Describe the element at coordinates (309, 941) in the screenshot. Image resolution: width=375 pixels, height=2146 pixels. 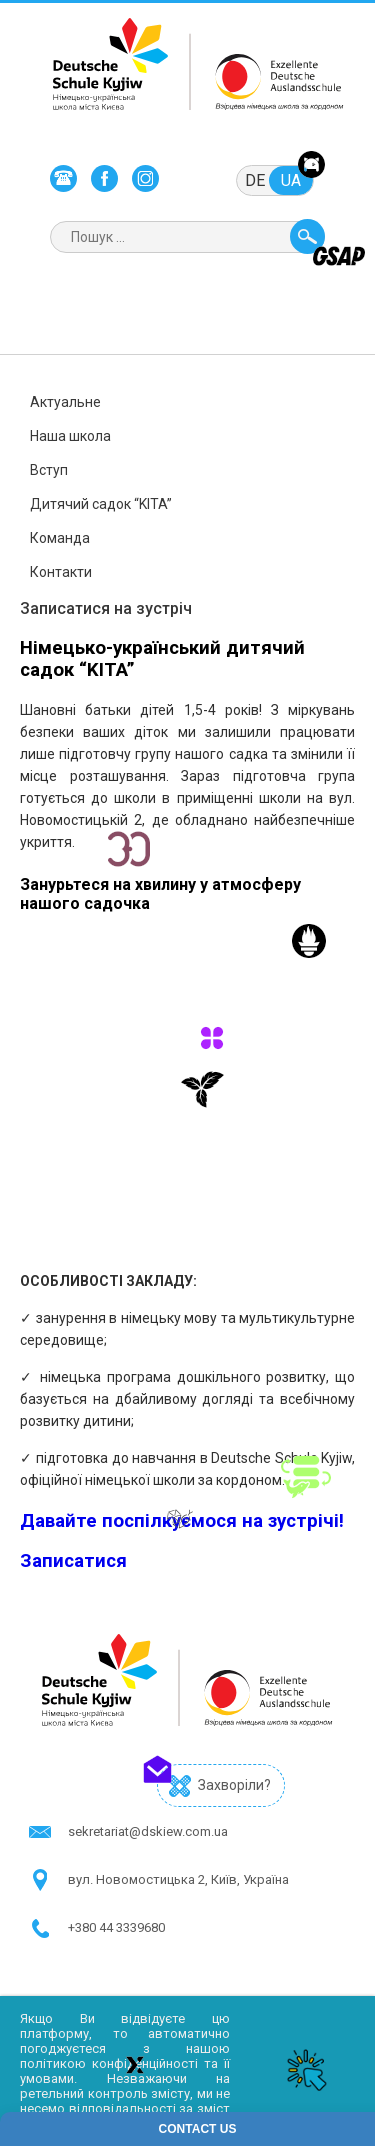
I see `prometheus monitoring system logo` at that location.